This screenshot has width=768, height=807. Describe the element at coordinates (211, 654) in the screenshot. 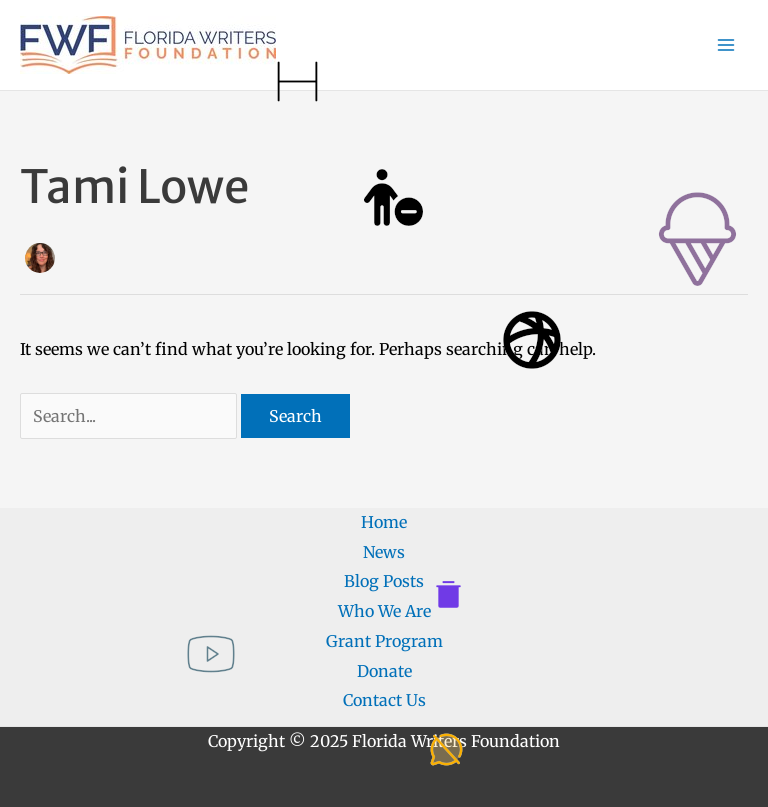

I see `open YouTube` at that location.